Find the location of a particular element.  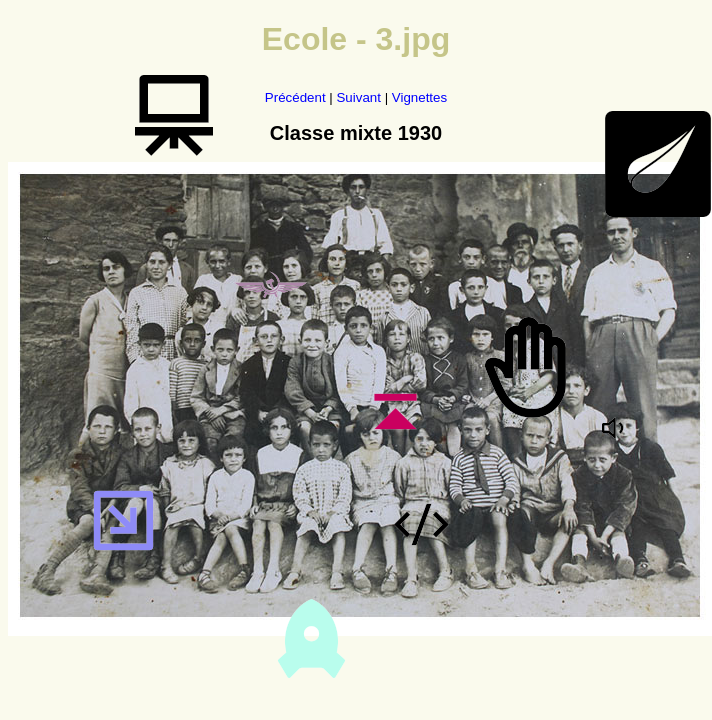

create a new artboard is located at coordinates (174, 114).